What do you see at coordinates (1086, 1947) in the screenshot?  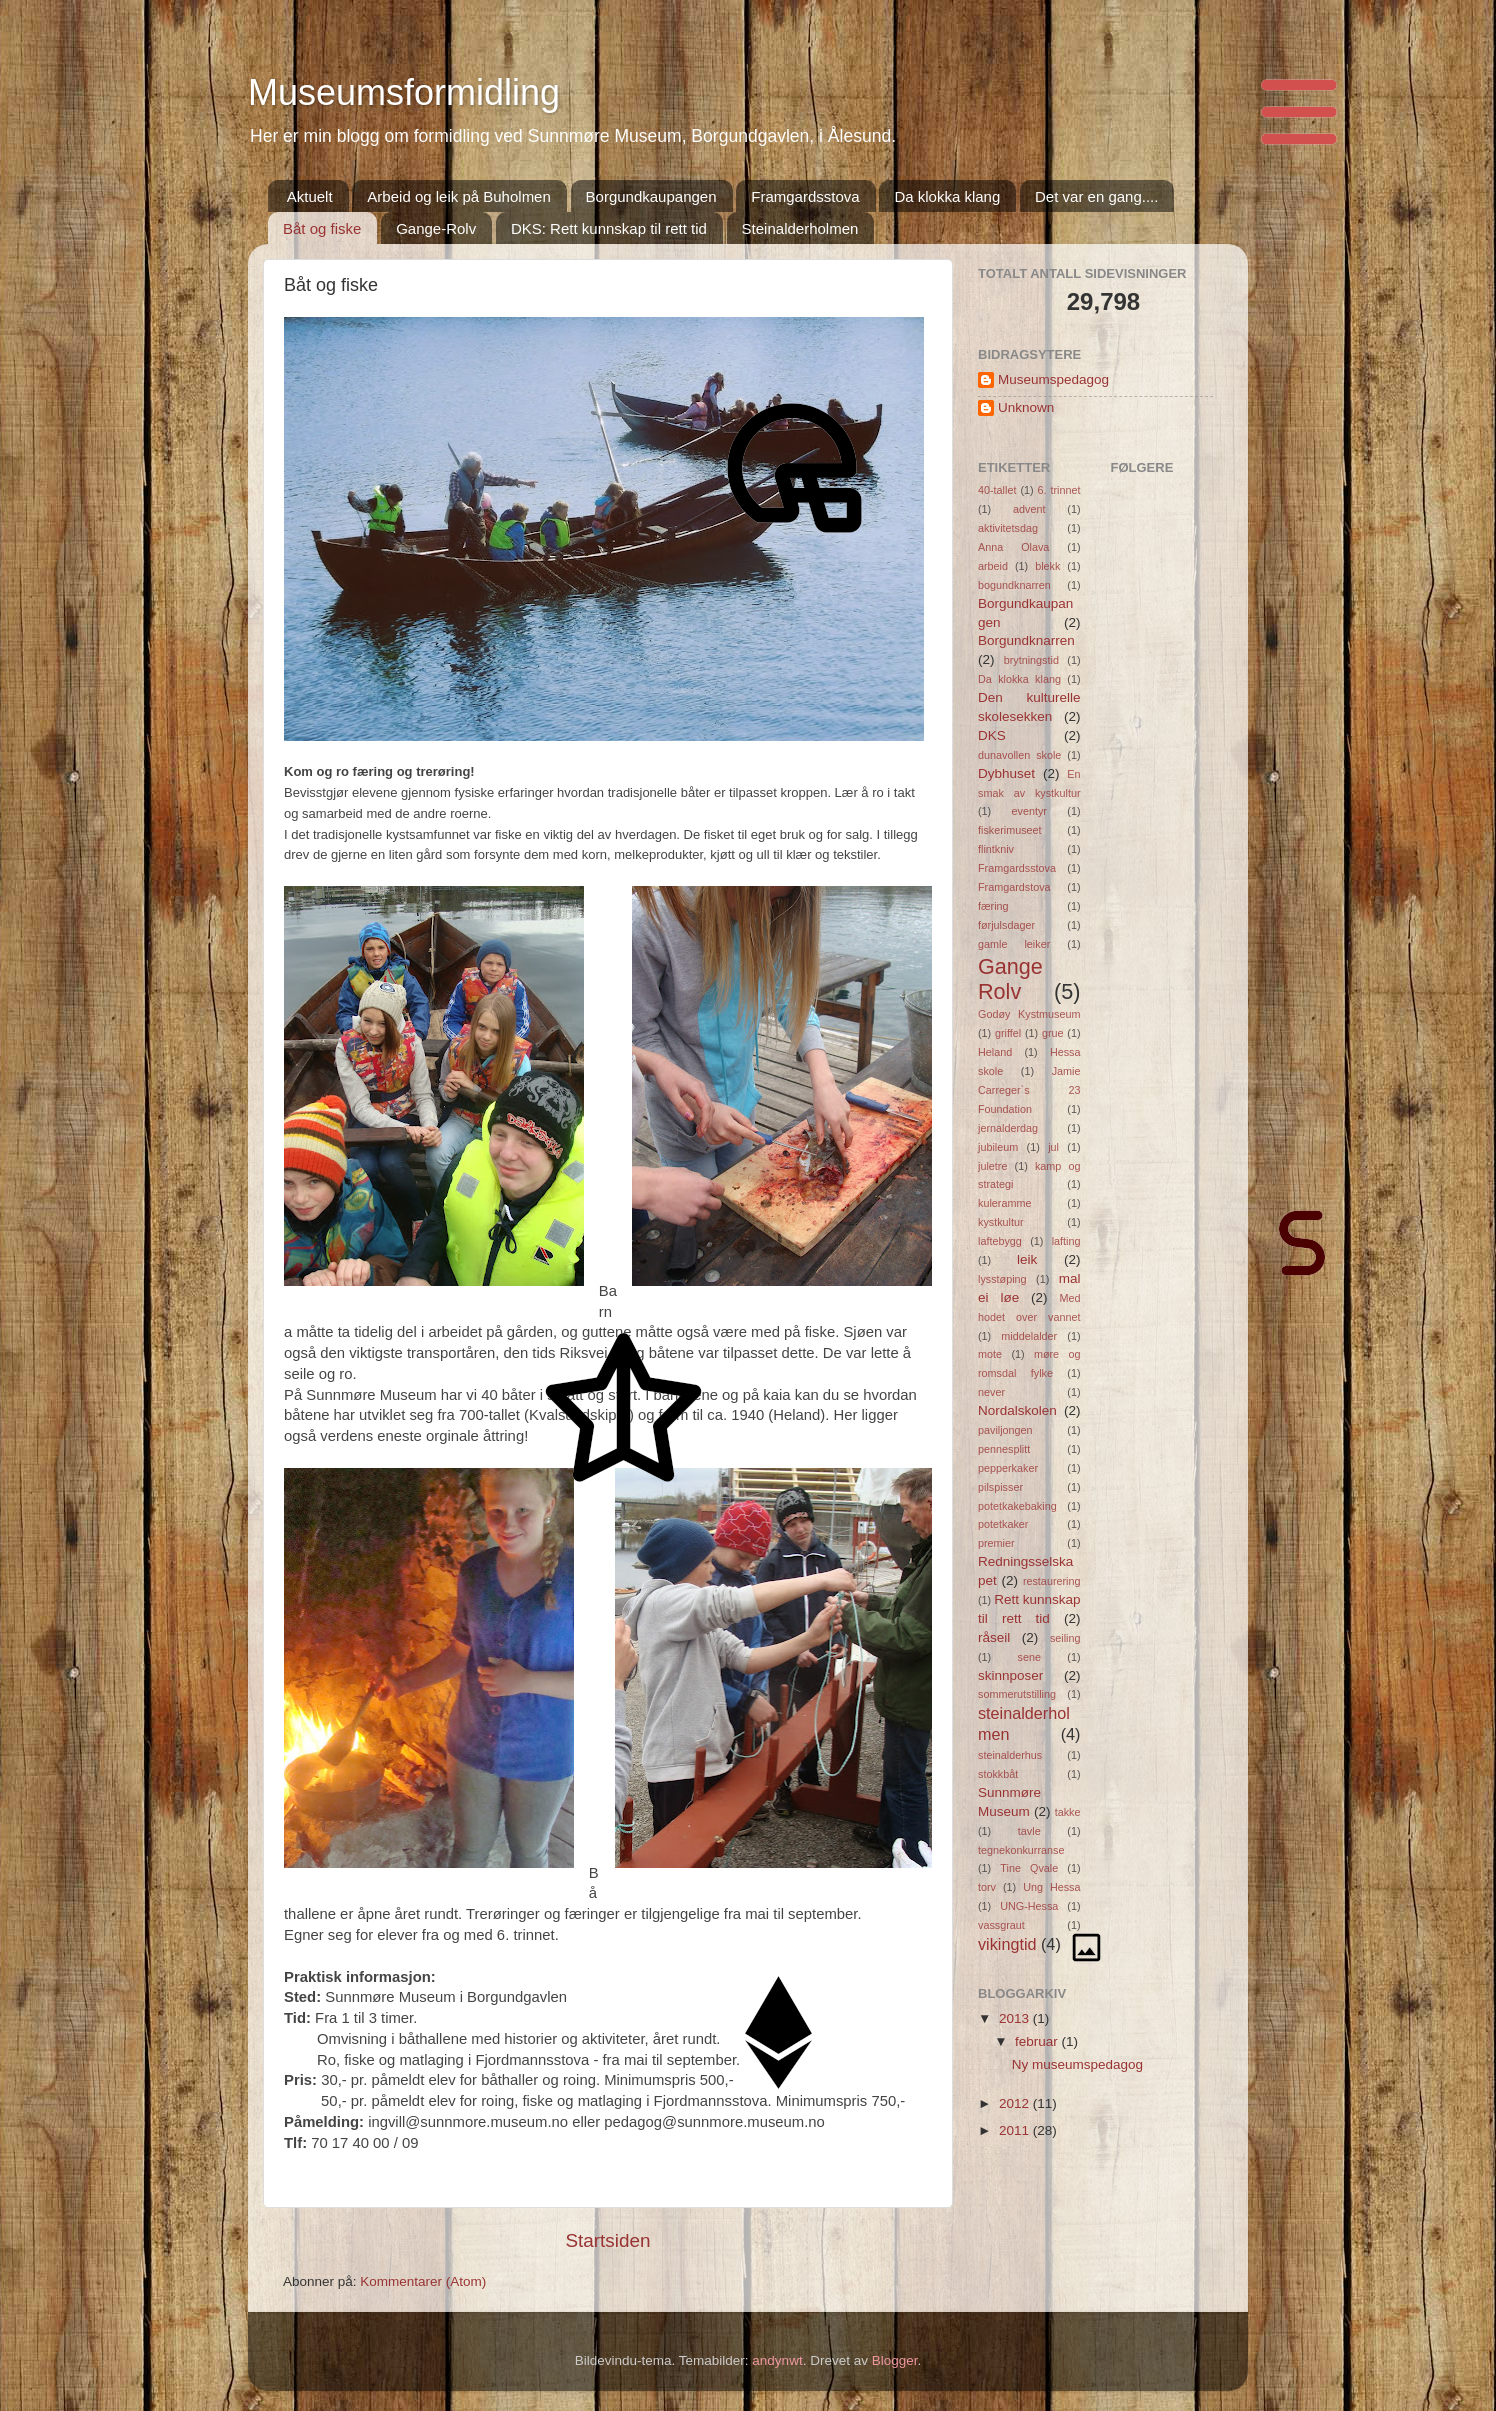 I see `view image or photo` at bounding box center [1086, 1947].